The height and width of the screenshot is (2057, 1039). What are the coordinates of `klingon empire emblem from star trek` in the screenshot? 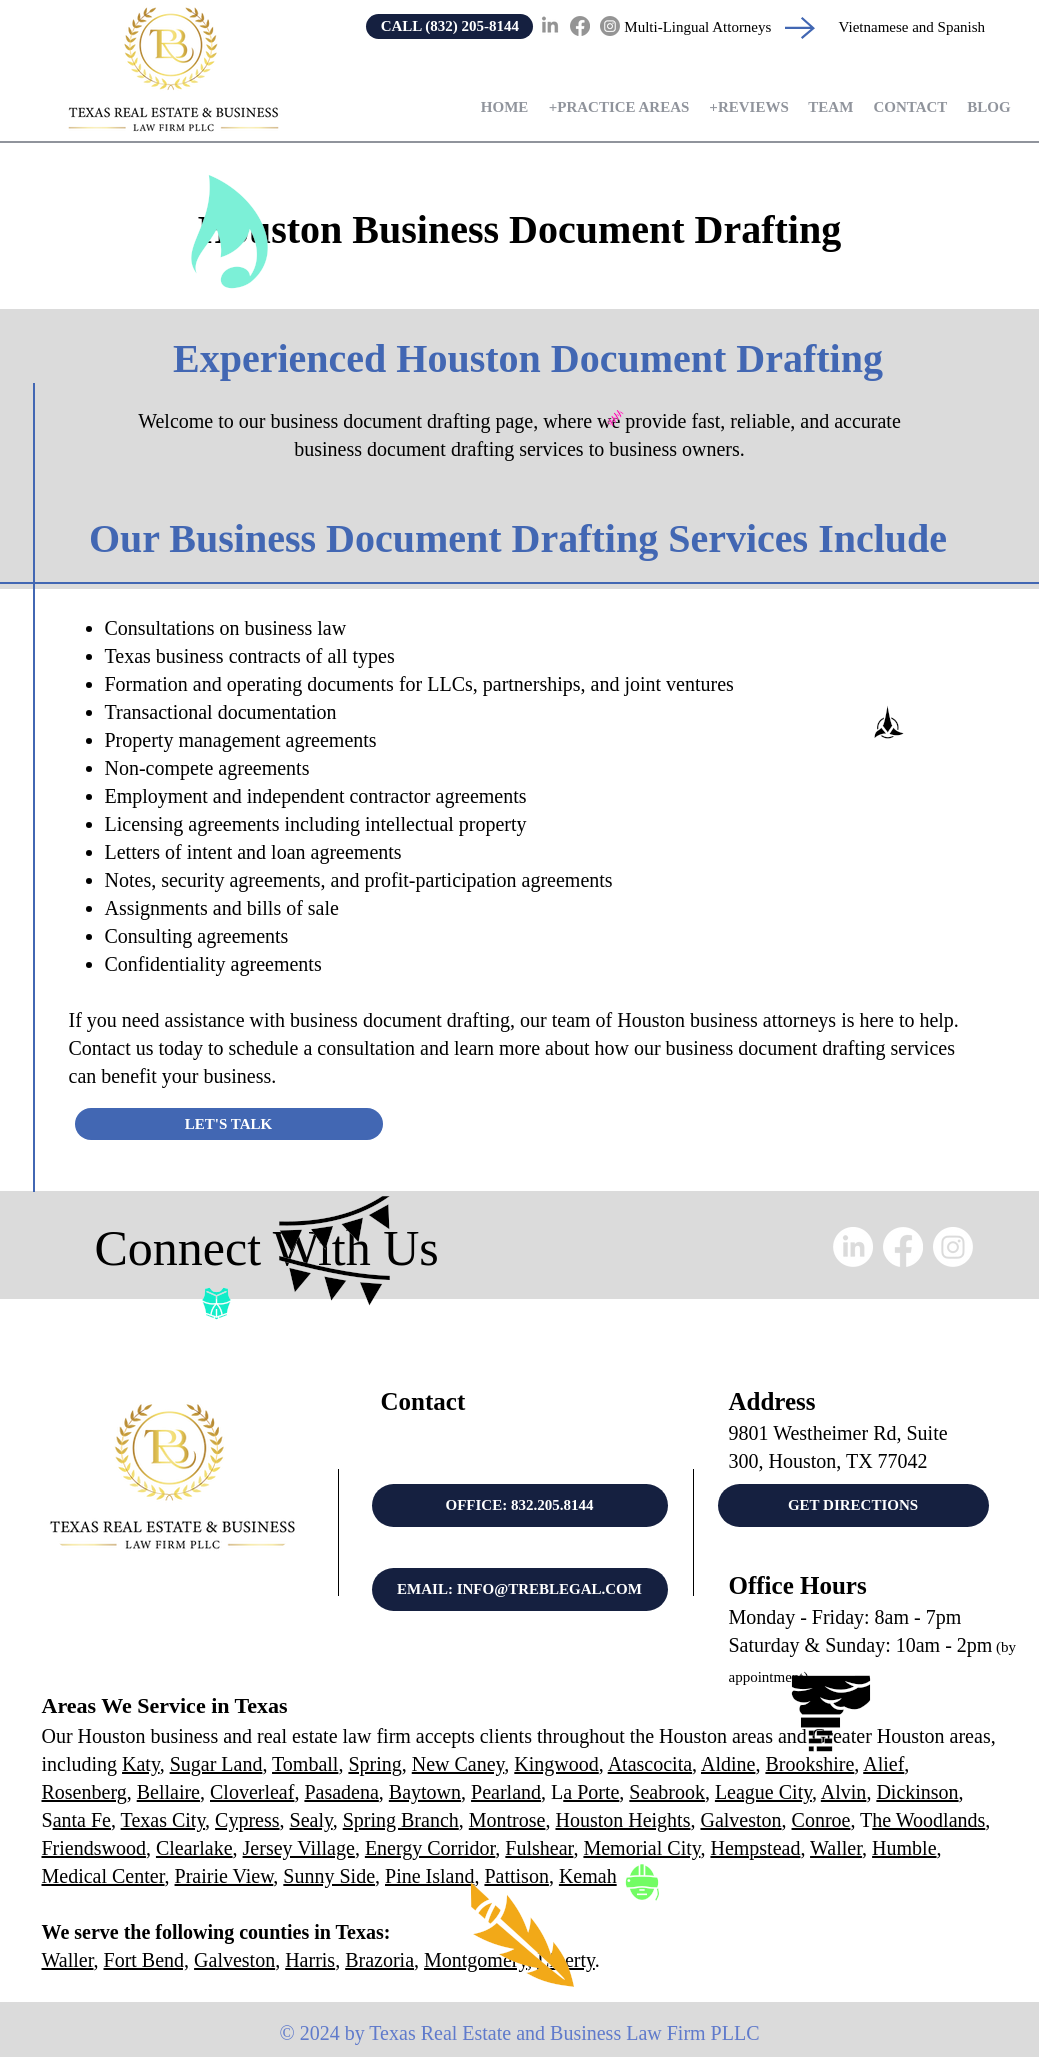 It's located at (889, 722).